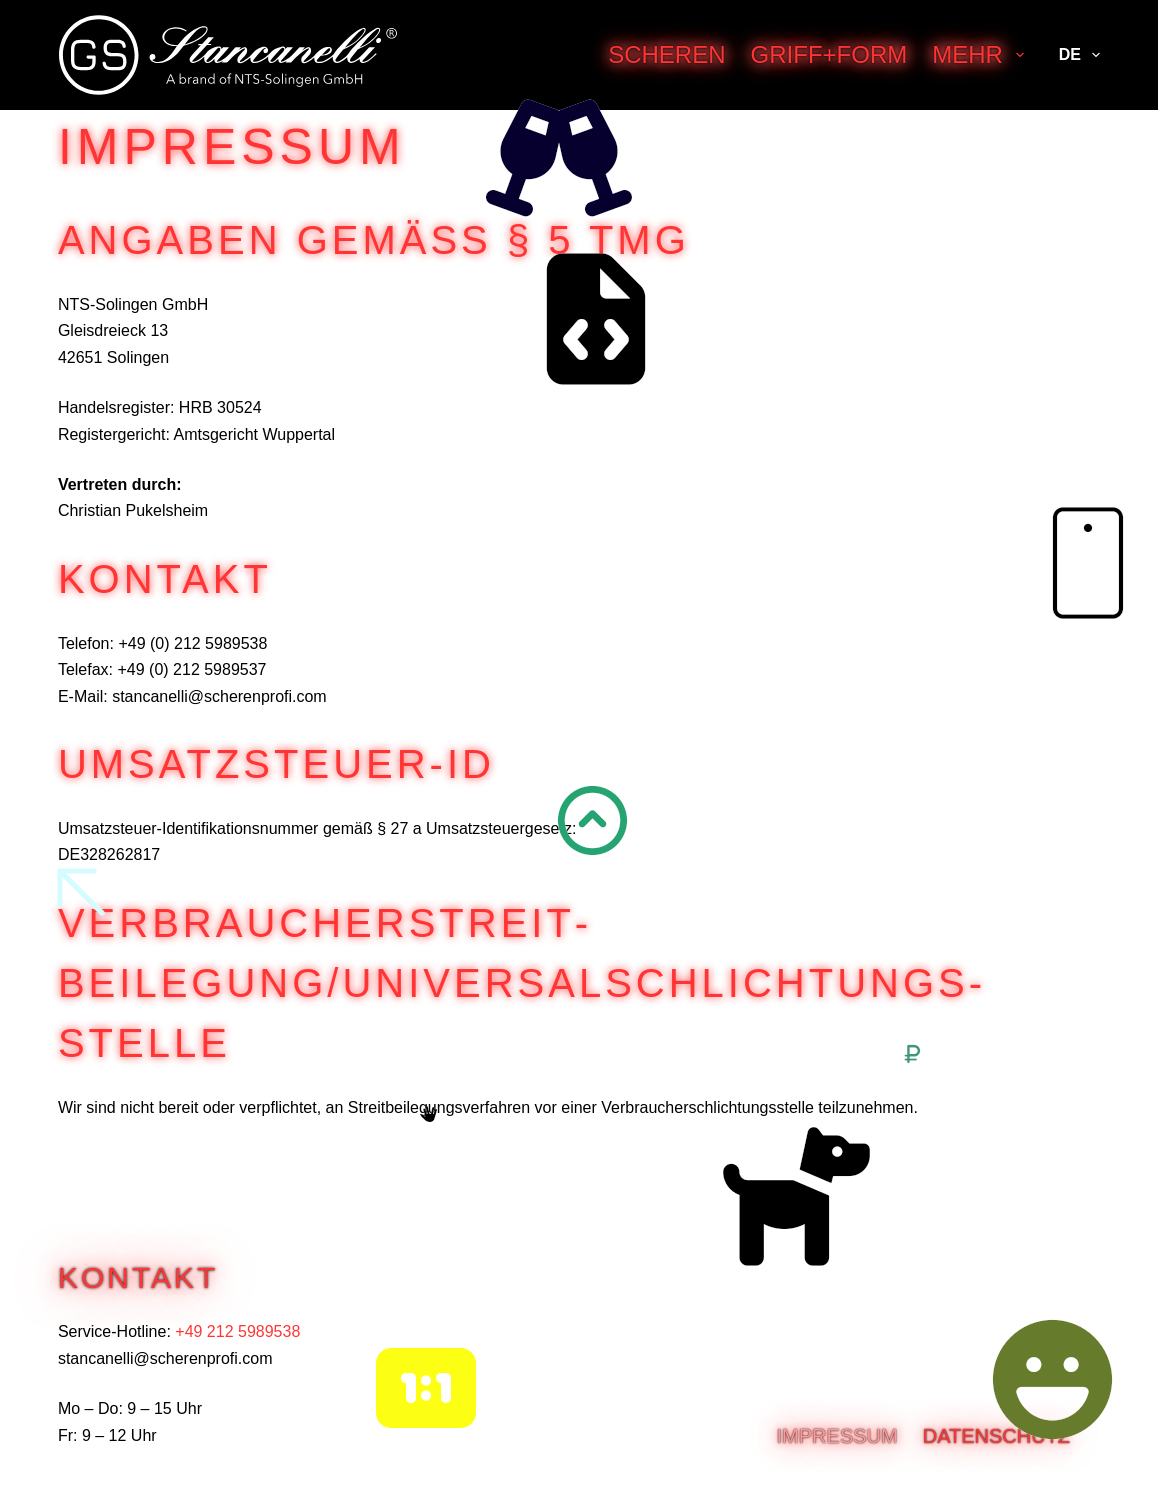  Describe the element at coordinates (81, 892) in the screenshot. I see `navigate back to previous screen` at that location.